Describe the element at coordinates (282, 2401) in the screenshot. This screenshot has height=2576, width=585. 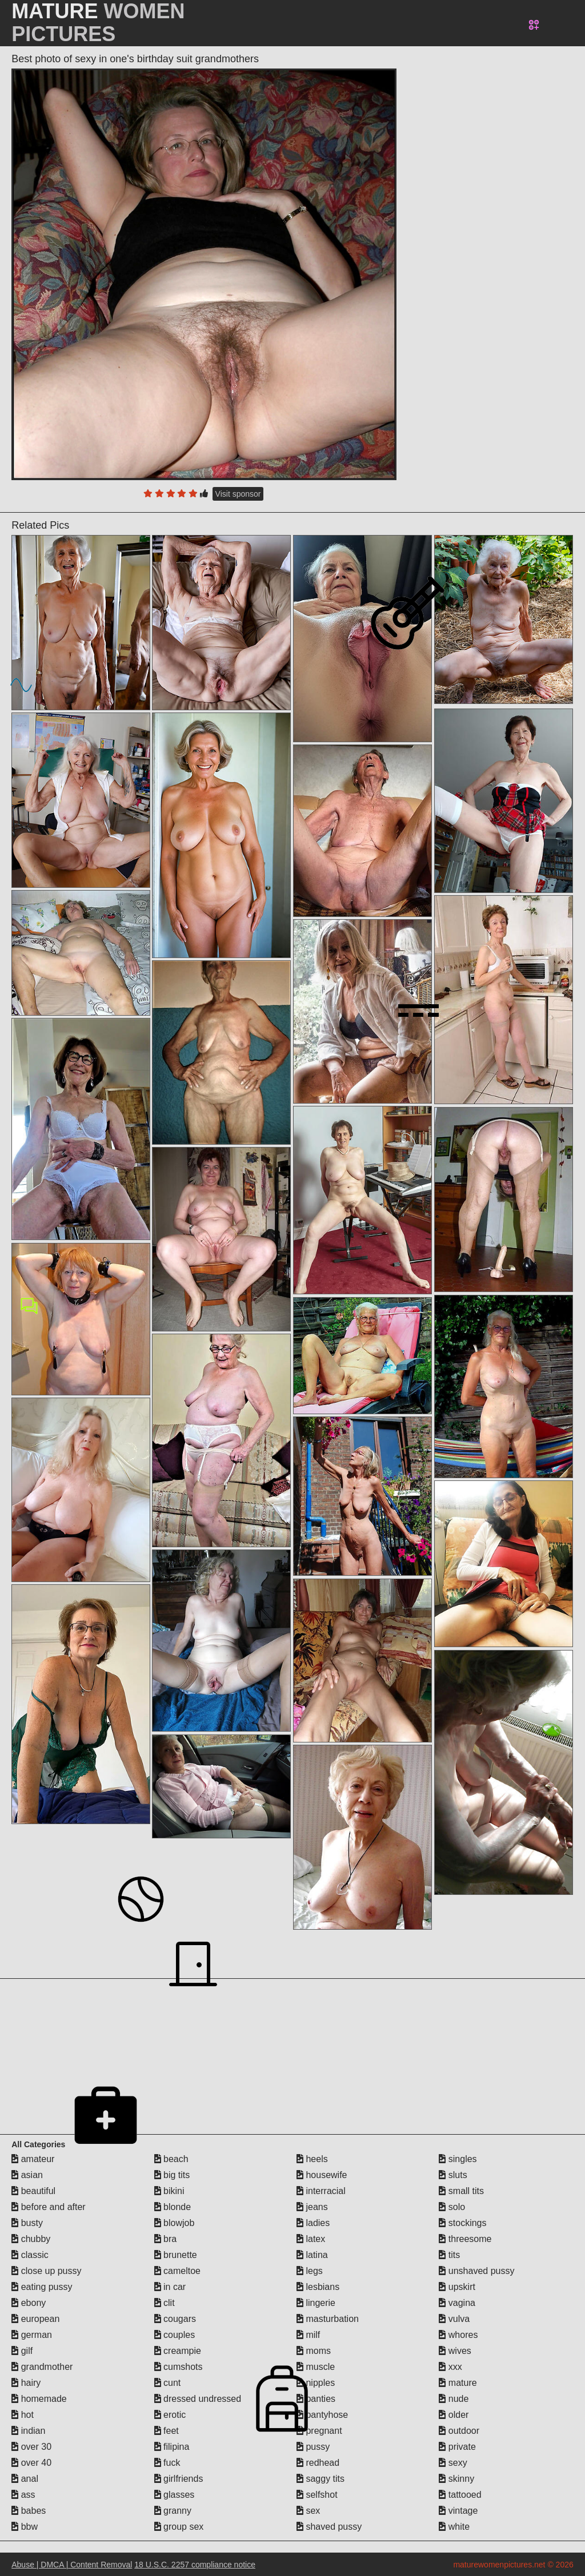
I see `access your inventory or stored items` at that location.